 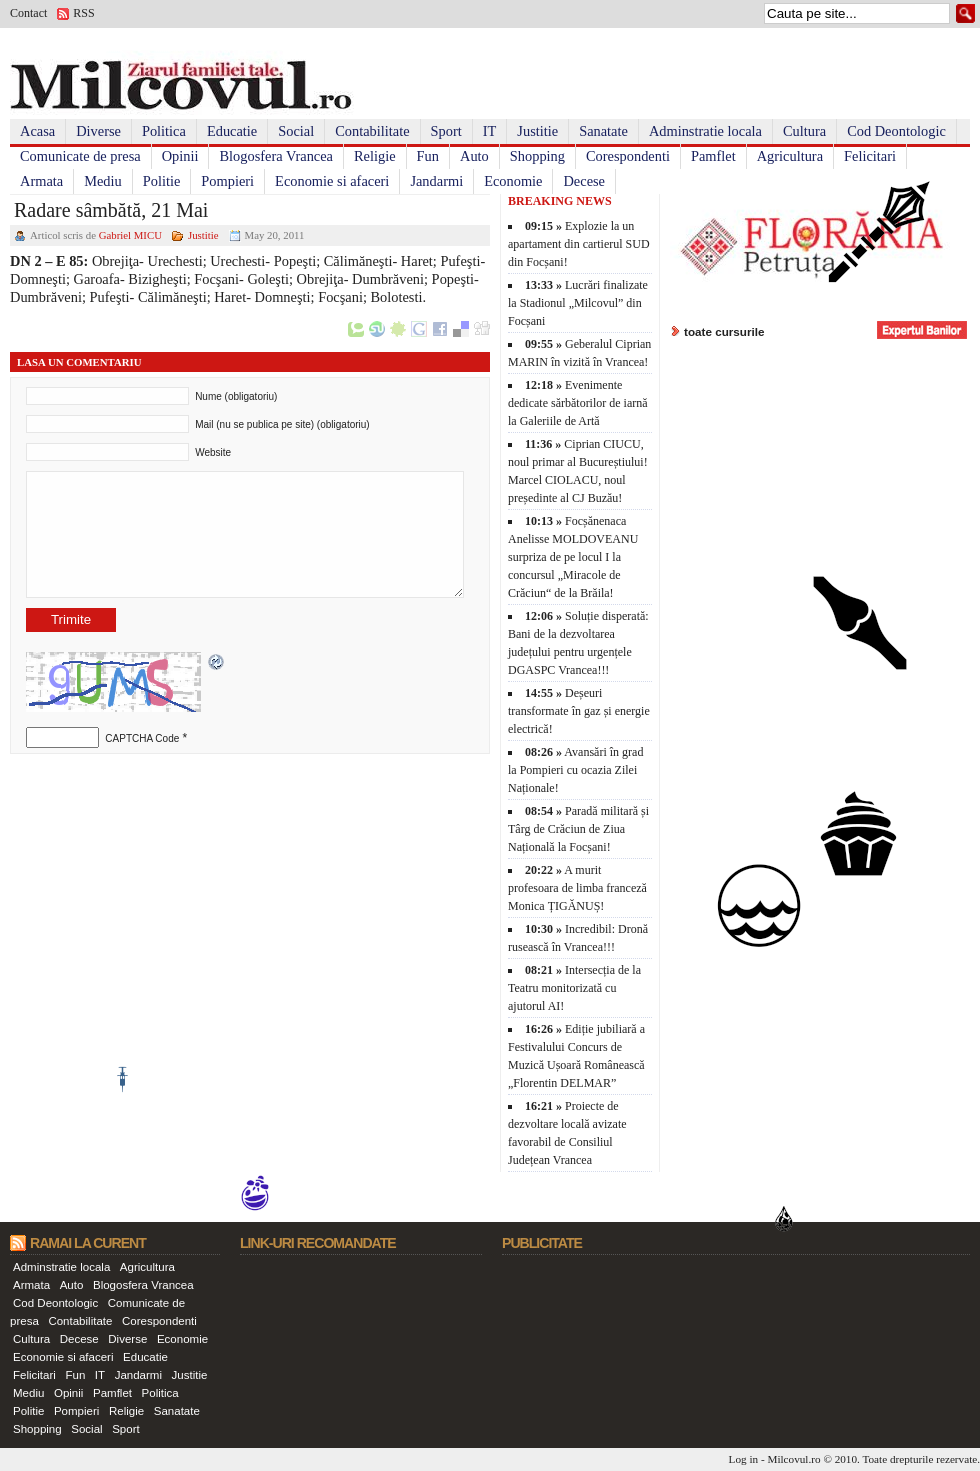 I want to click on indicates ocean or maritime game mode, so click(x=759, y=906).